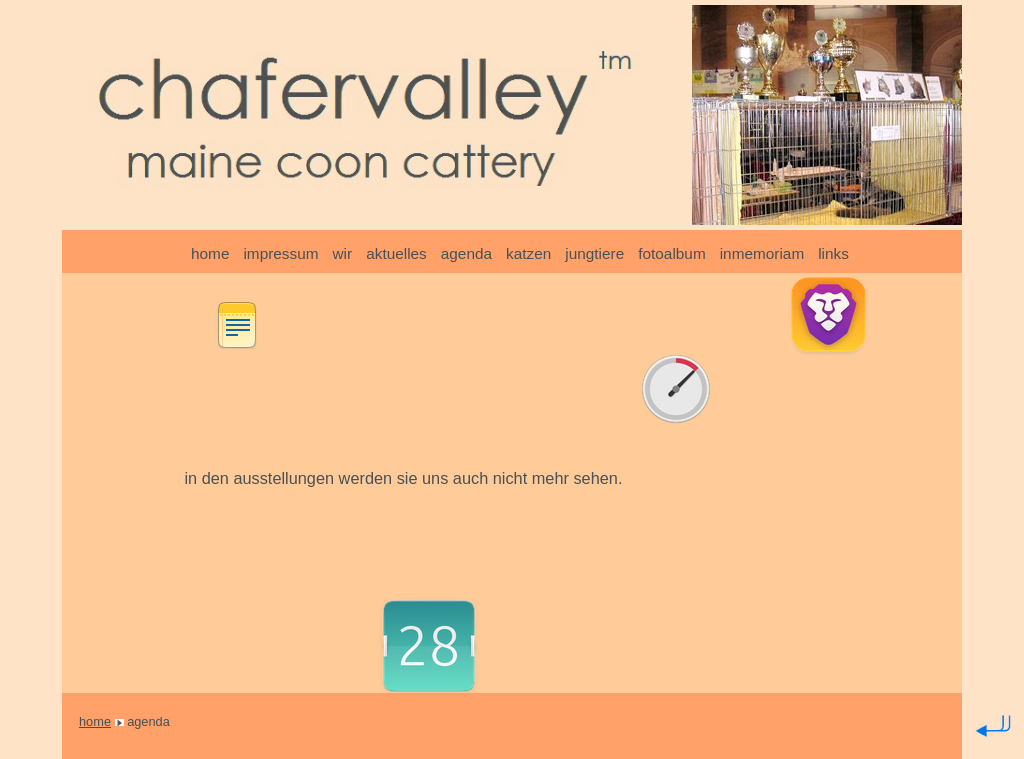 The height and width of the screenshot is (759, 1024). Describe the element at coordinates (237, 325) in the screenshot. I see `open the notes application` at that location.